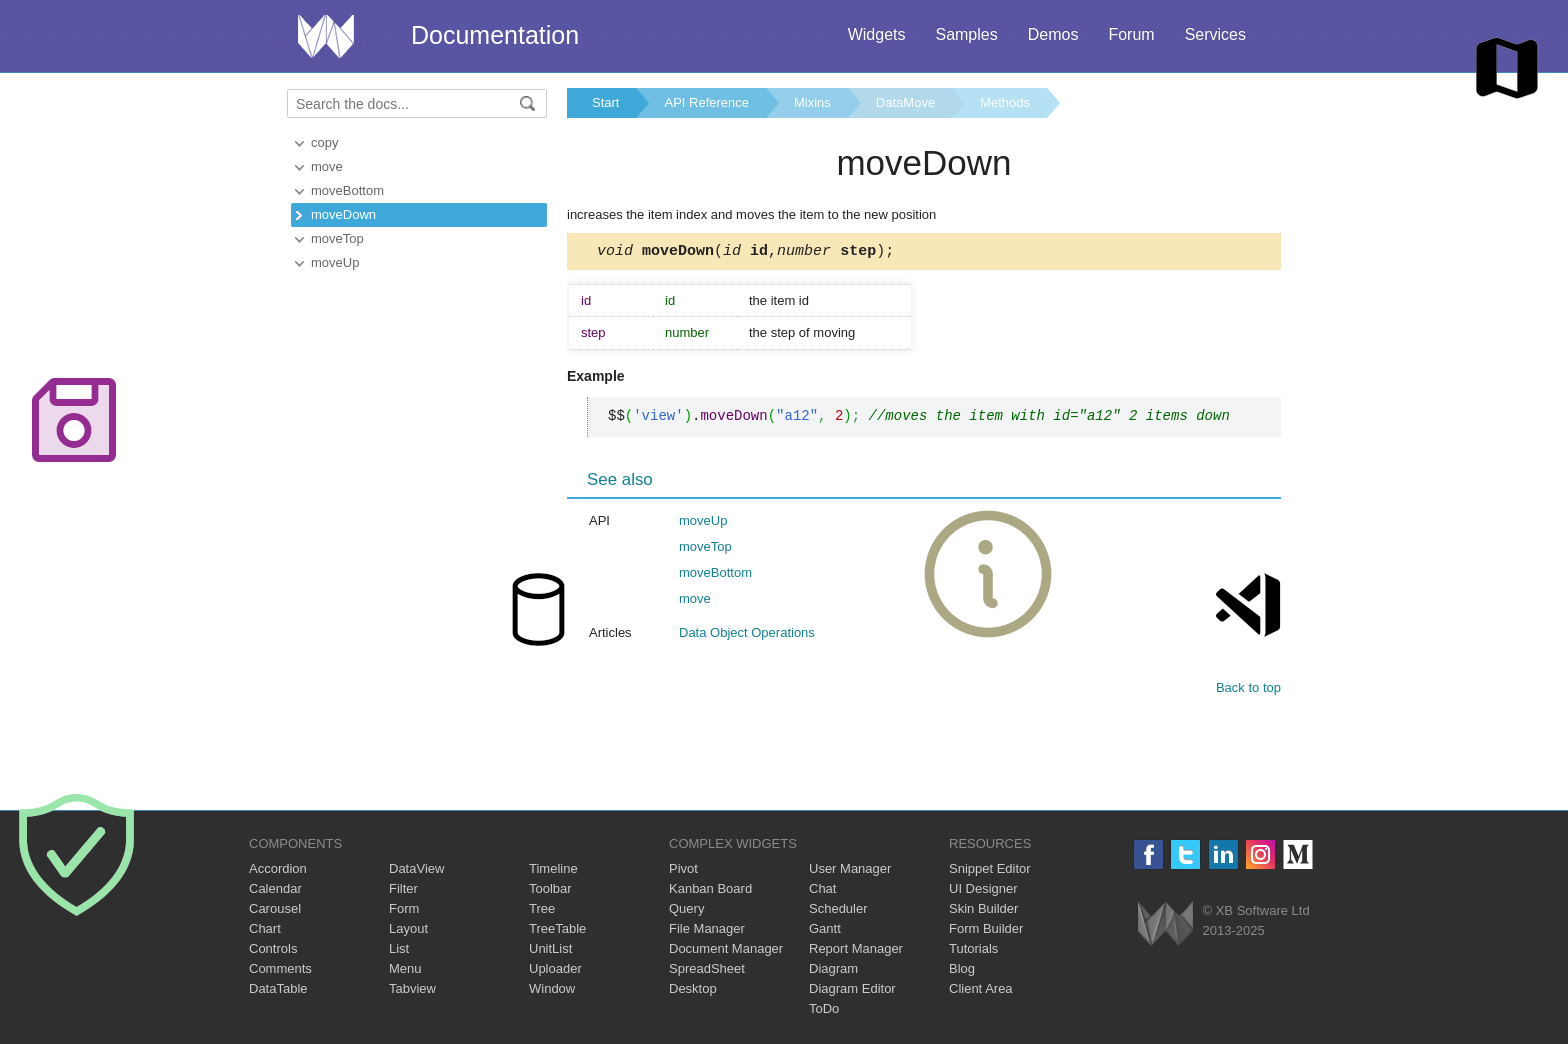 This screenshot has width=1568, height=1044. Describe the element at coordinates (74, 420) in the screenshot. I see `save current file or document` at that location.